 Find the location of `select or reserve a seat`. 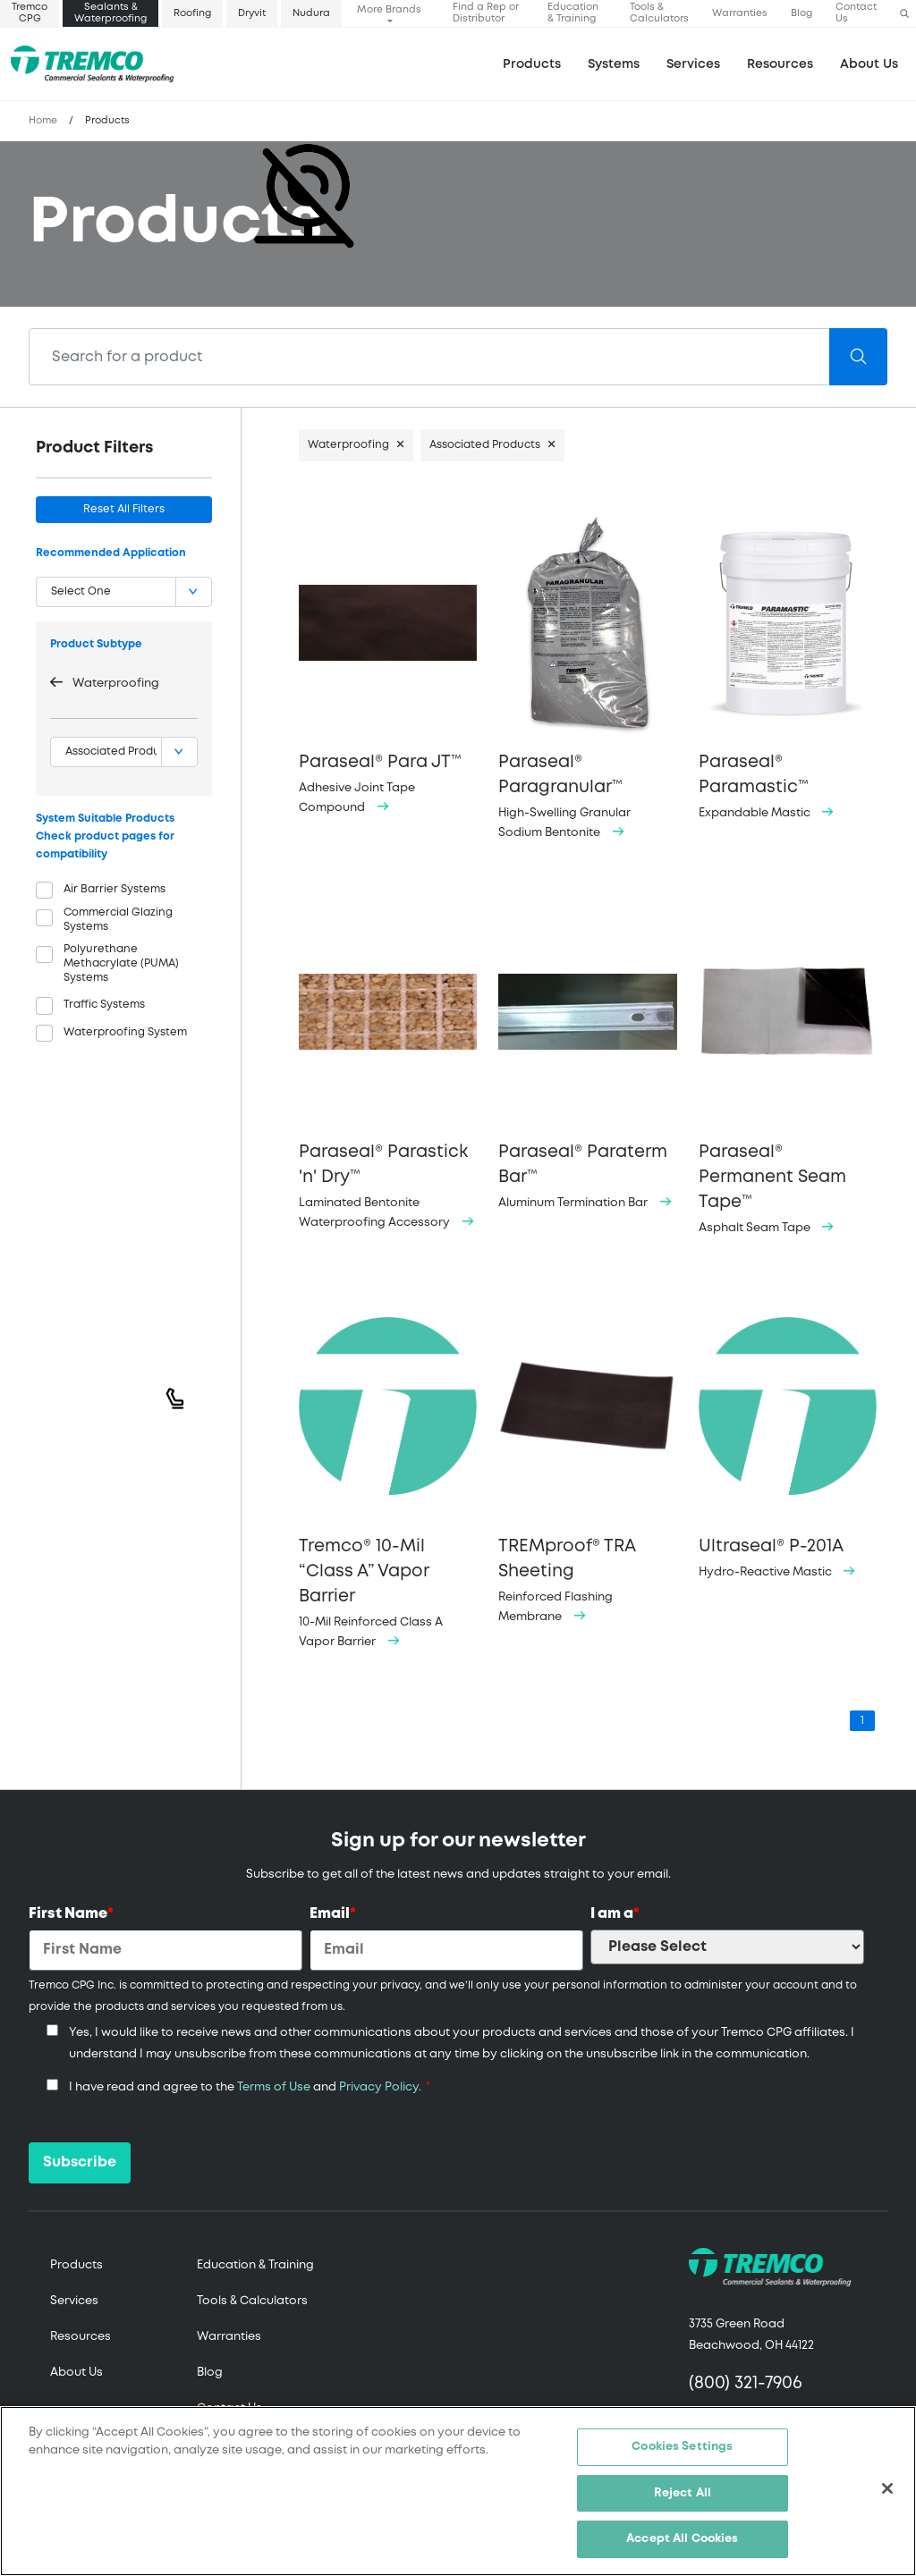

select or reserve a seat is located at coordinates (174, 1398).